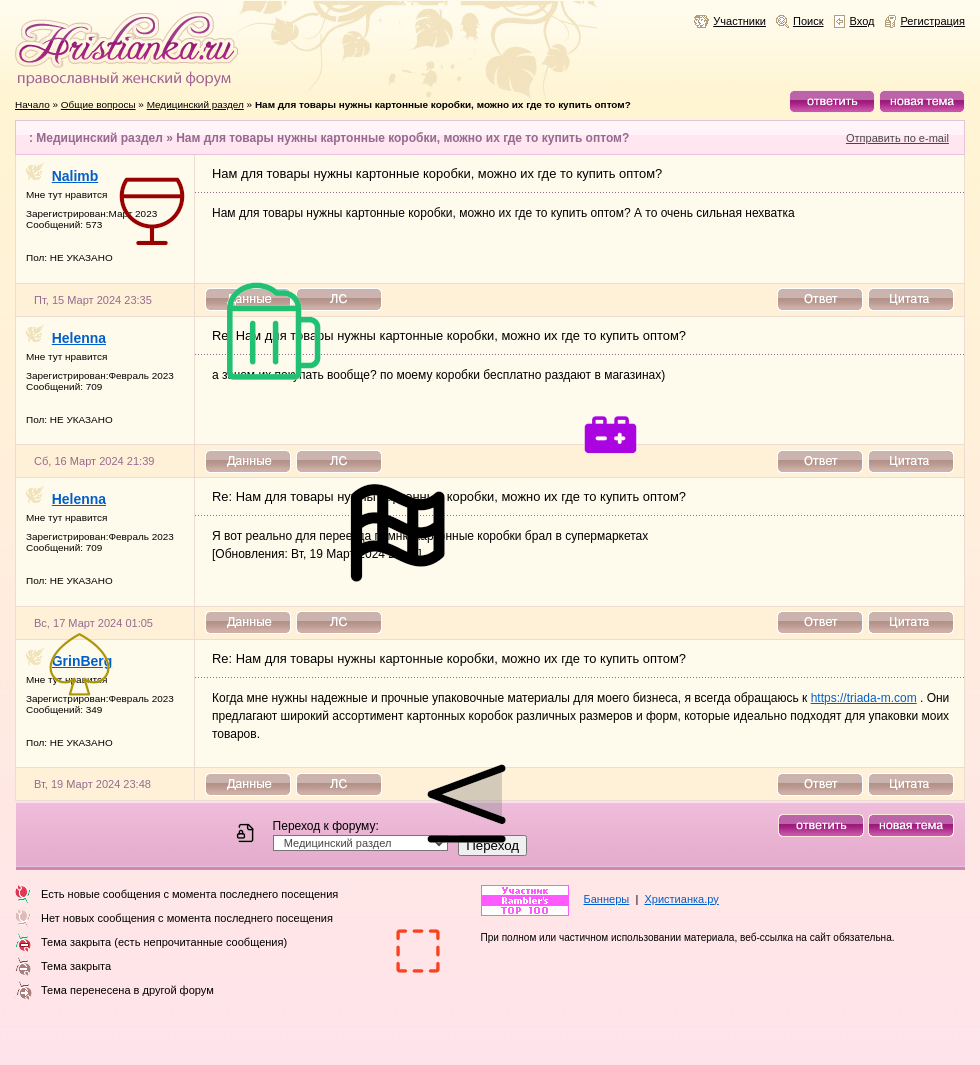  Describe the element at coordinates (418, 951) in the screenshot. I see `make a selection on the canvas` at that location.